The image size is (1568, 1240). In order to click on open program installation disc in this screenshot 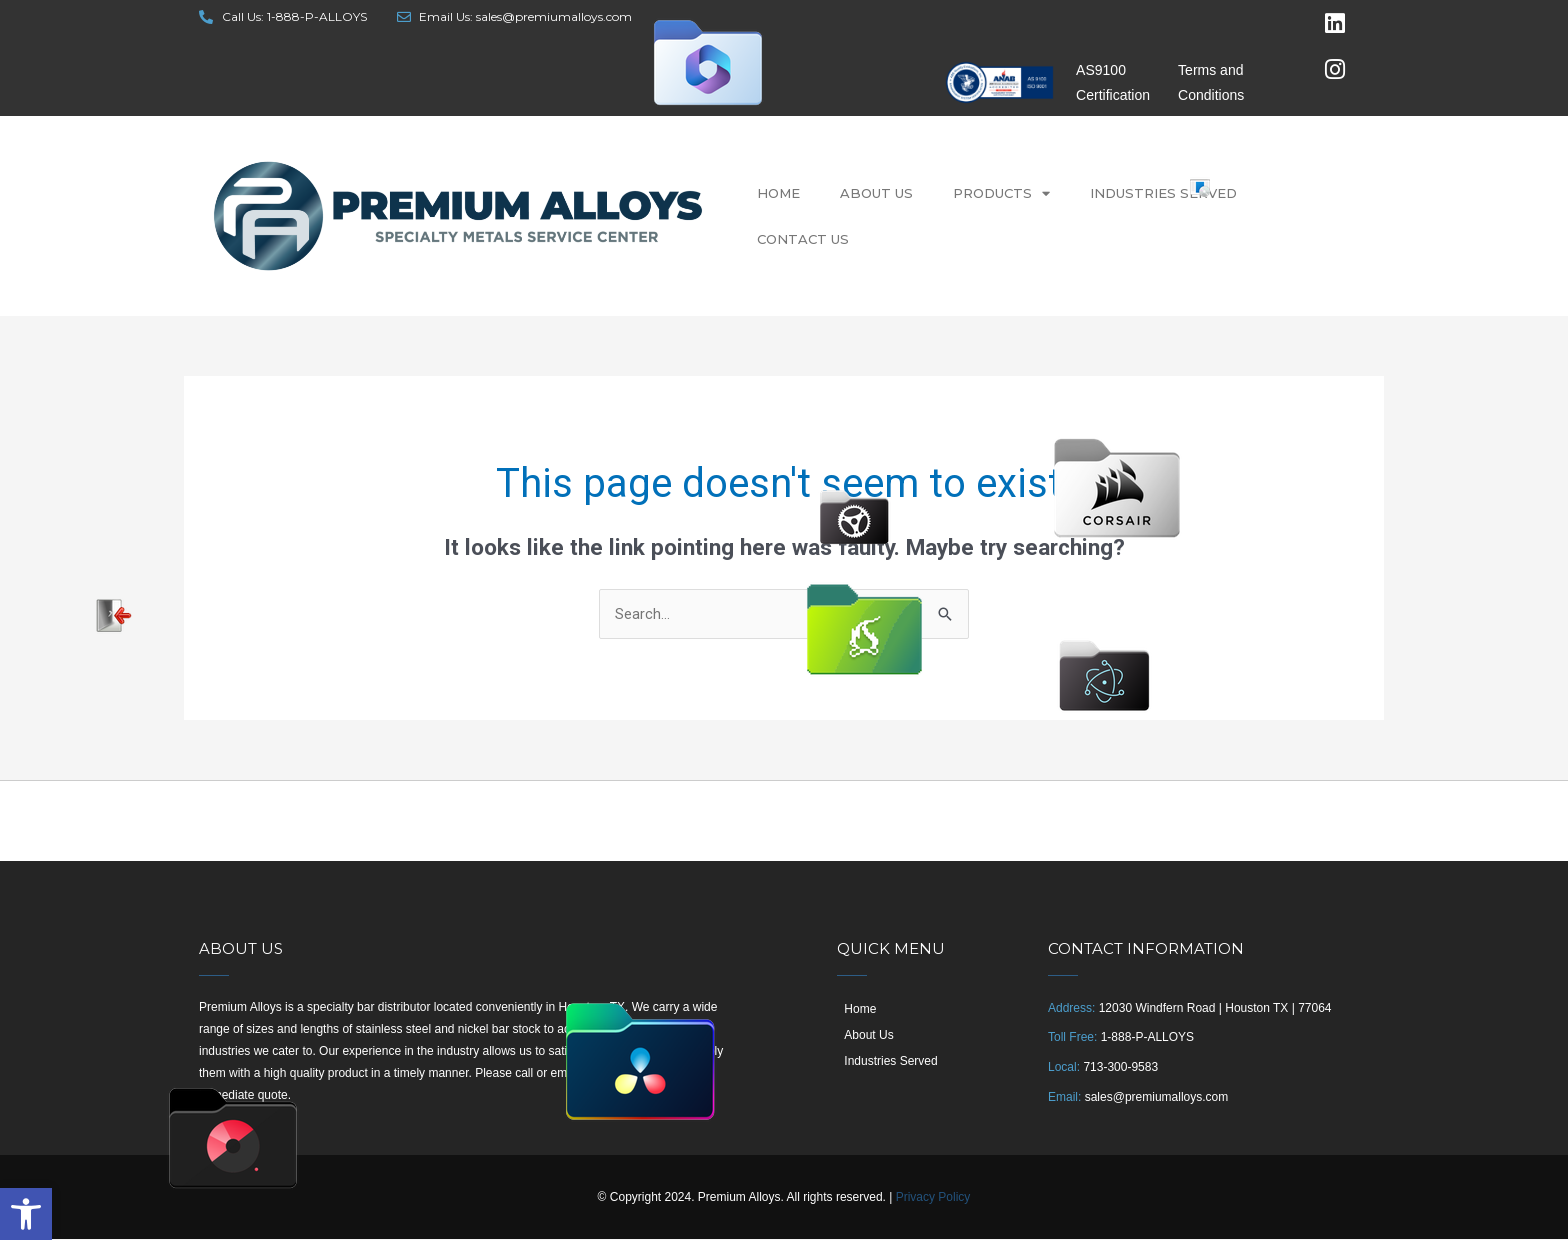, I will do `click(1200, 187)`.